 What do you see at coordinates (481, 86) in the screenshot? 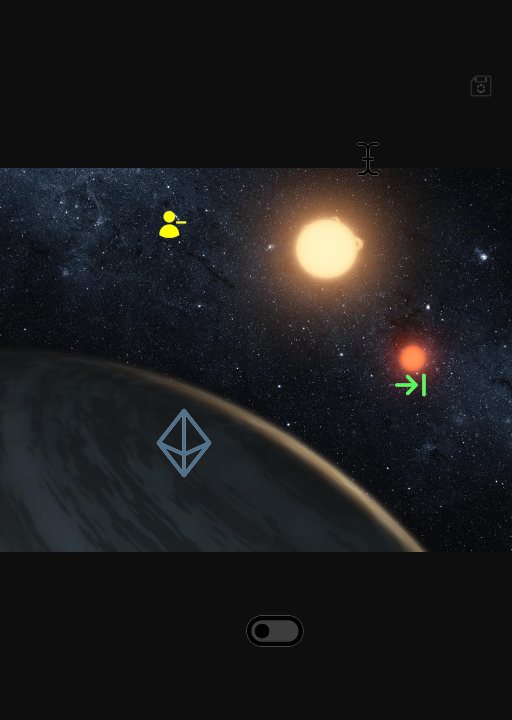
I see `save current file or document` at bounding box center [481, 86].